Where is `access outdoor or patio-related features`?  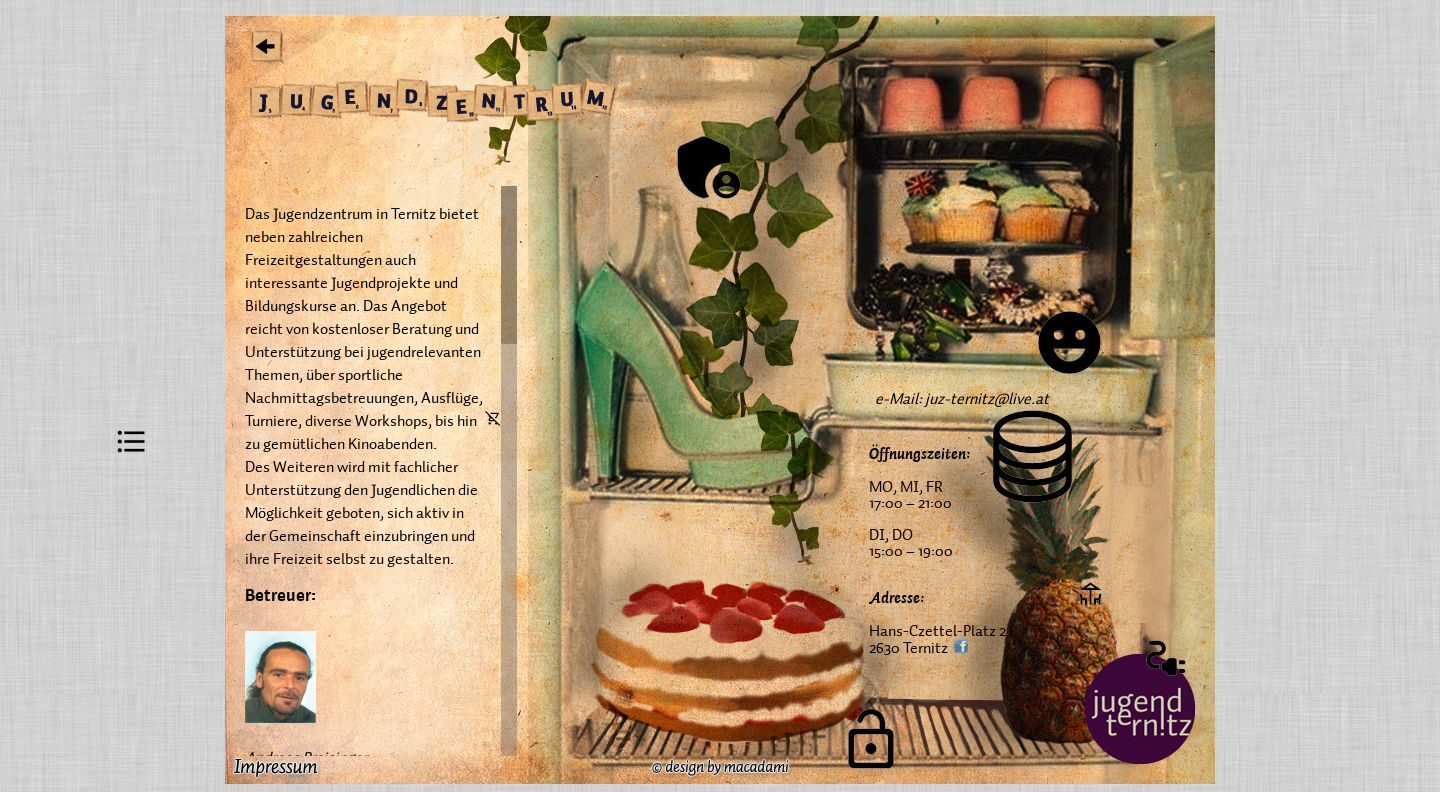 access outdoor or patio-related features is located at coordinates (1090, 593).